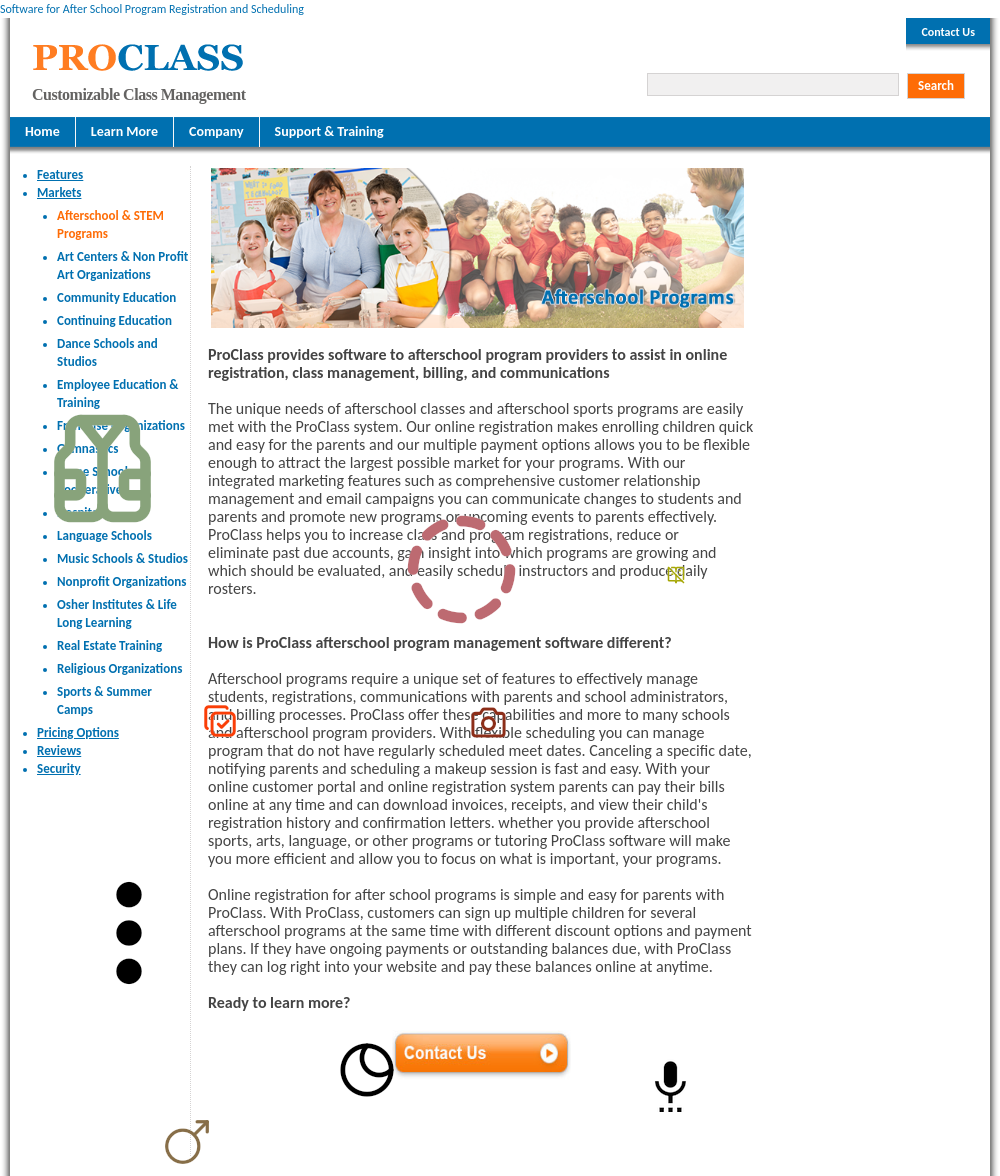 Image resolution: width=1000 pixels, height=1176 pixels. What do you see at coordinates (461, 569) in the screenshot?
I see `indicates loading or processing in progress` at bounding box center [461, 569].